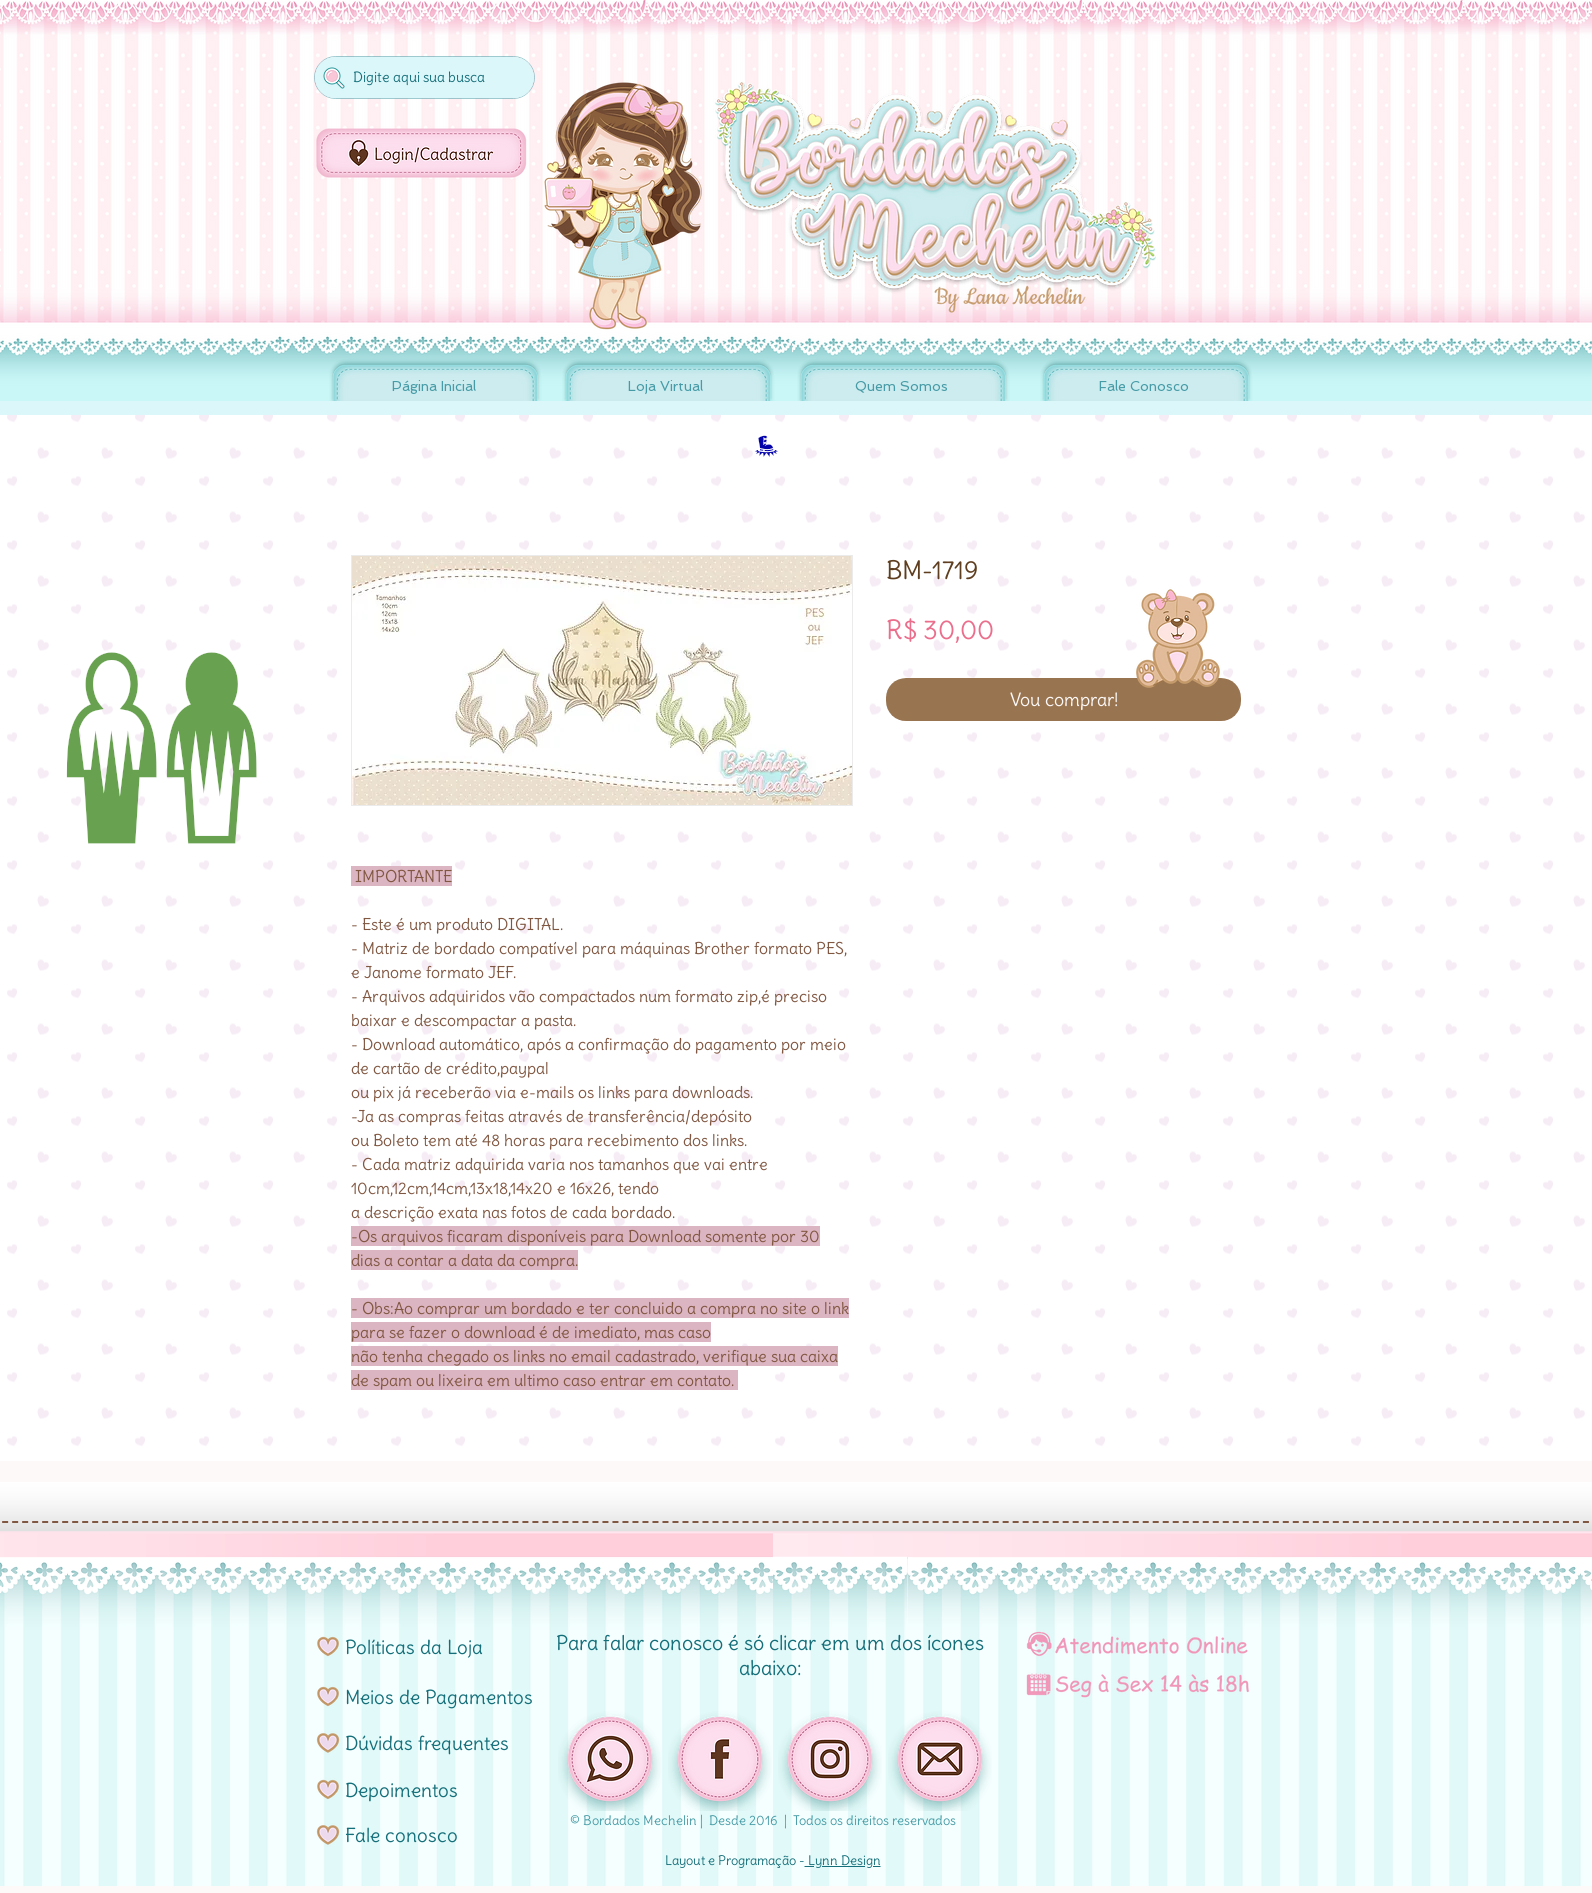  Describe the element at coordinates (766, 446) in the screenshot. I see `perform a stomp or ground attack` at that location.